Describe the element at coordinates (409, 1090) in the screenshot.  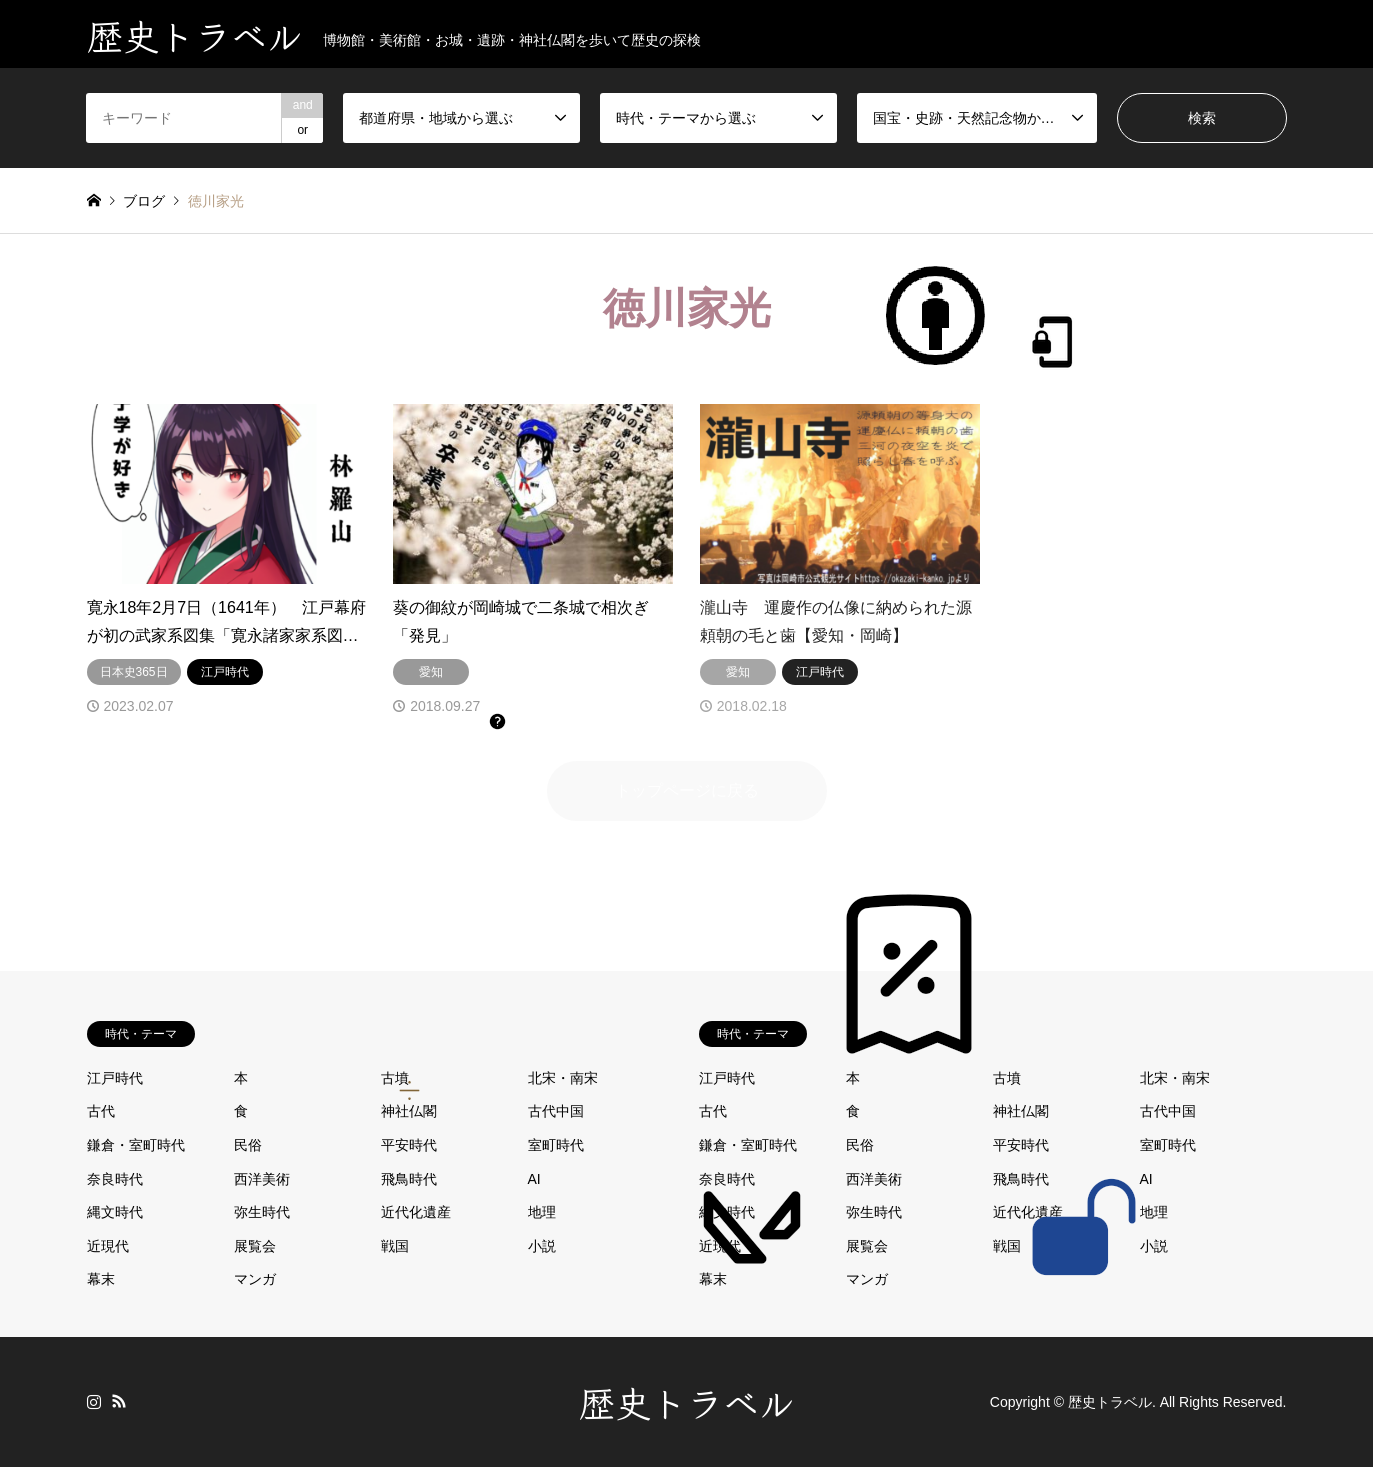
I see `perform division calculation` at that location.